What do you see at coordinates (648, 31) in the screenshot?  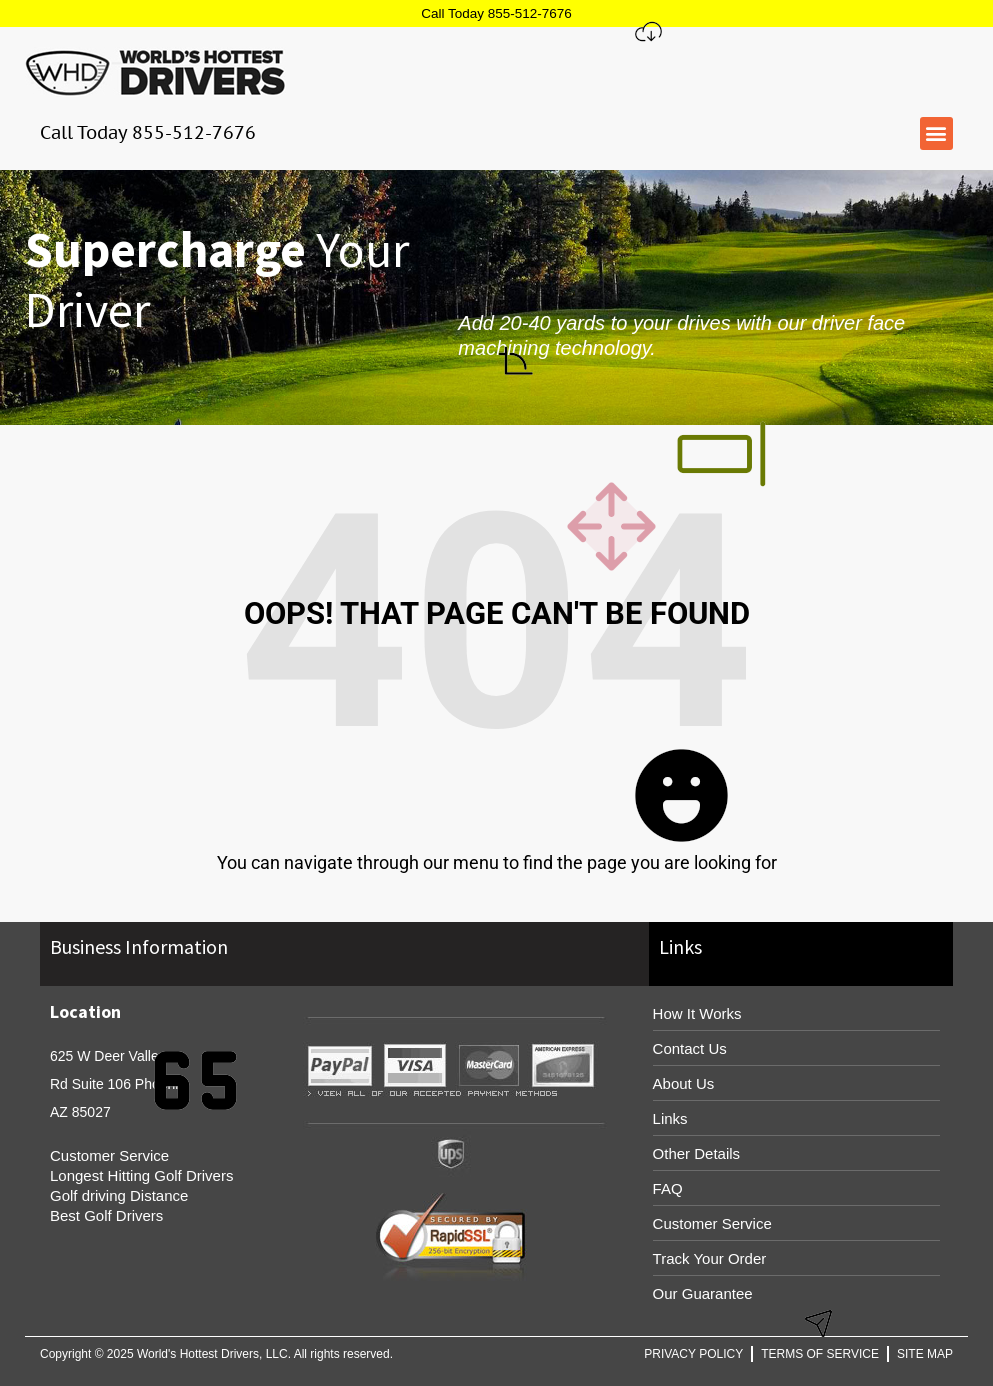 I see `download from cloud storage` at bounding box center [648, 31].